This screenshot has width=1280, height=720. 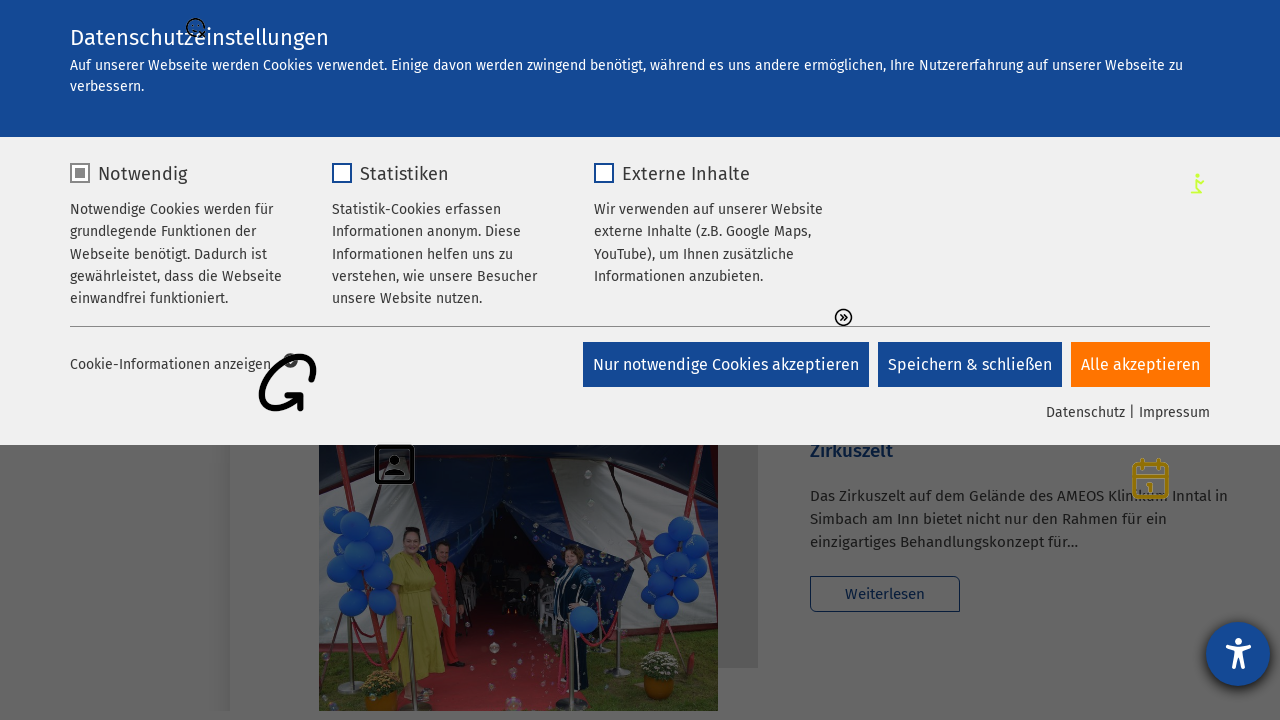 What do you see at coordinates (843, 317) in the screenshot?
I see `skip forward or advance to next item` at bounding box center [843, 317].